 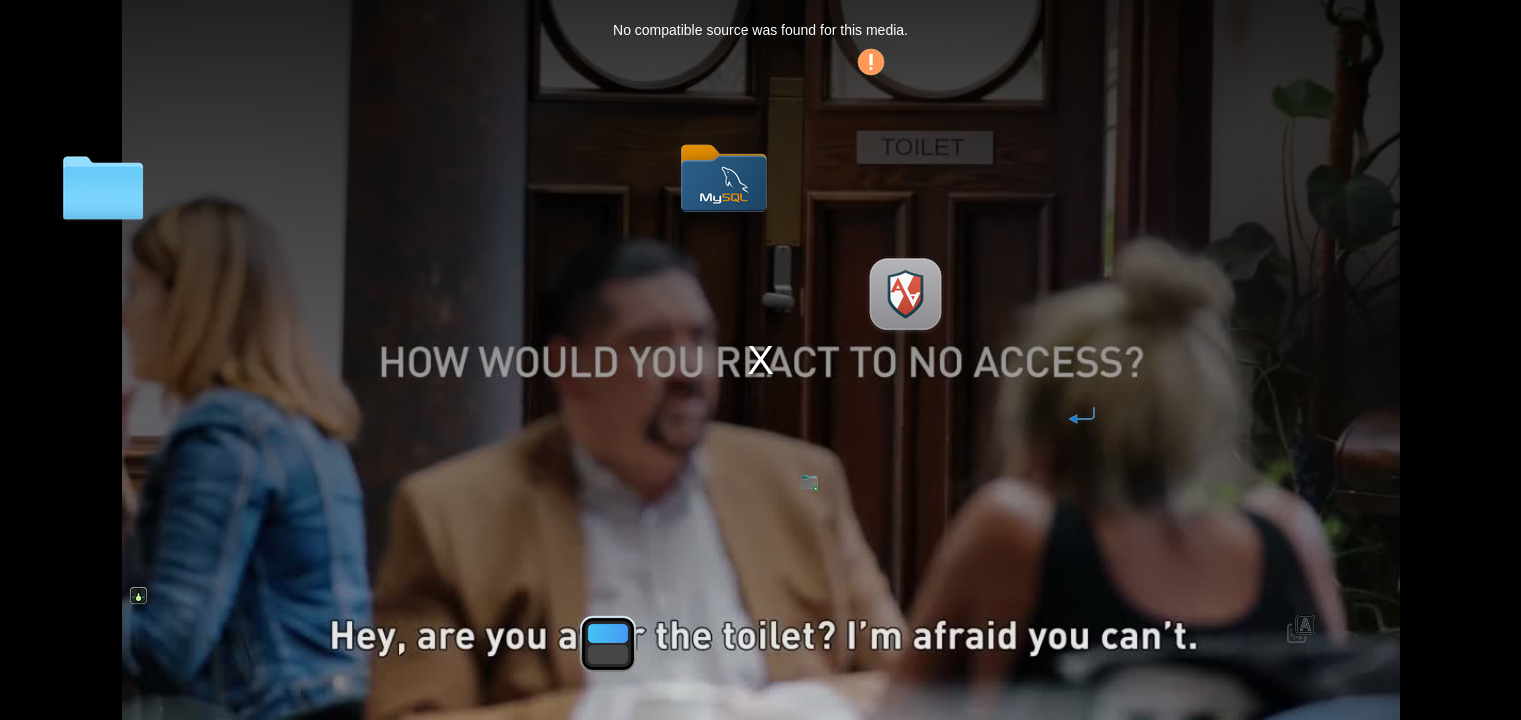 I want to click on open apparmor security preferences, so click(x=905, y=295).